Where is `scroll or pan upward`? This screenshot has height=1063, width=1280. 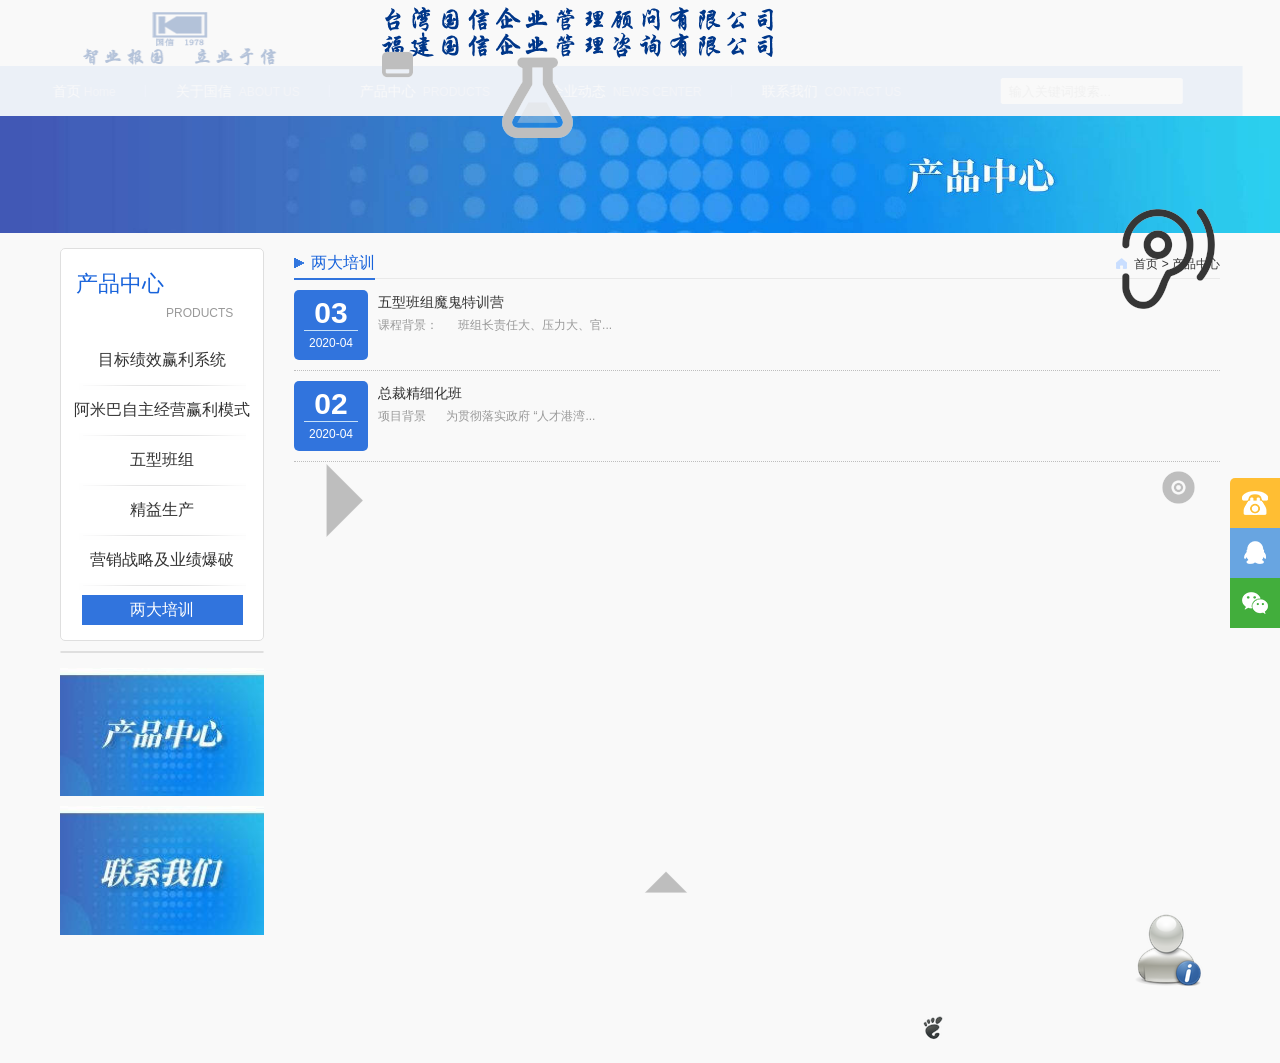 scroll or pan upward is located at coordinates (666, 884).